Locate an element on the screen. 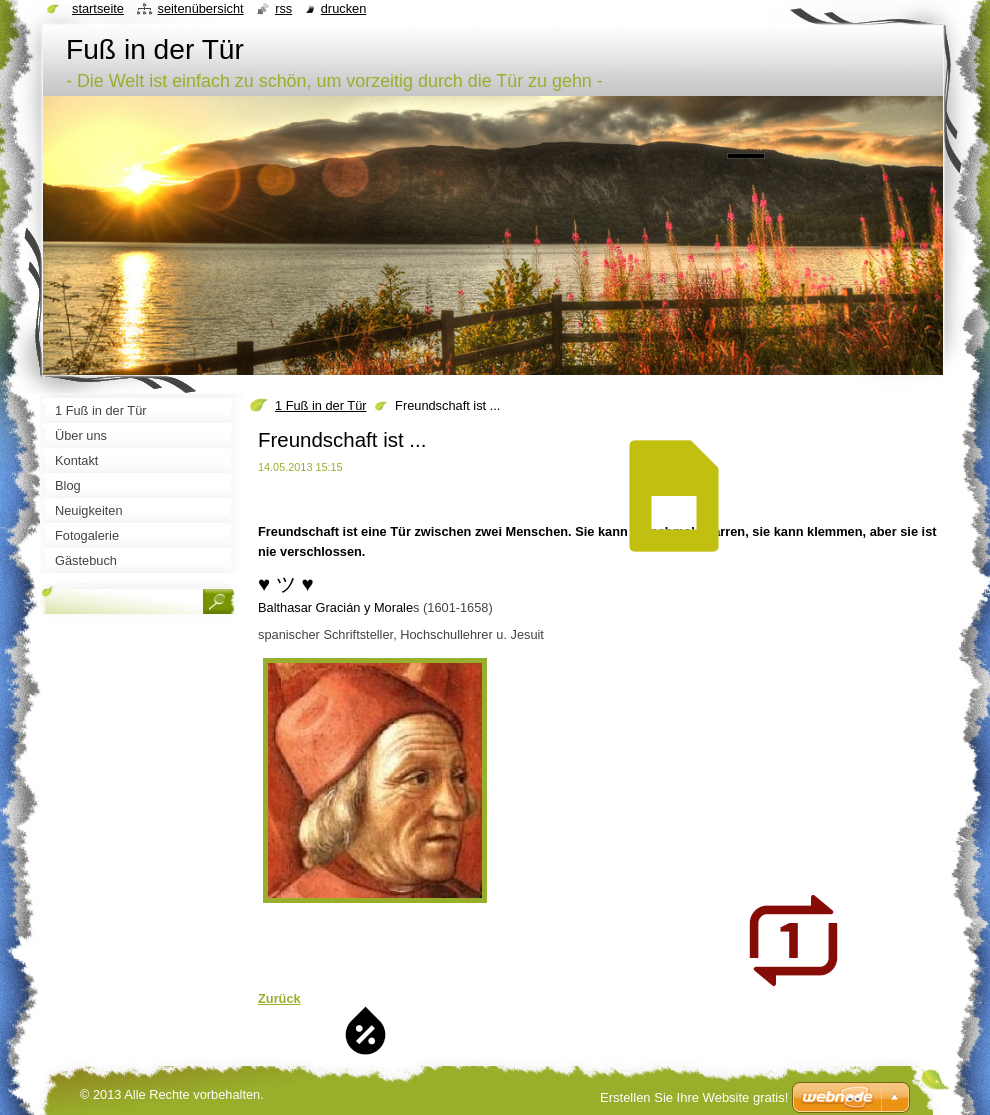  remove or subtract an item is located at coordinates (746, 156).